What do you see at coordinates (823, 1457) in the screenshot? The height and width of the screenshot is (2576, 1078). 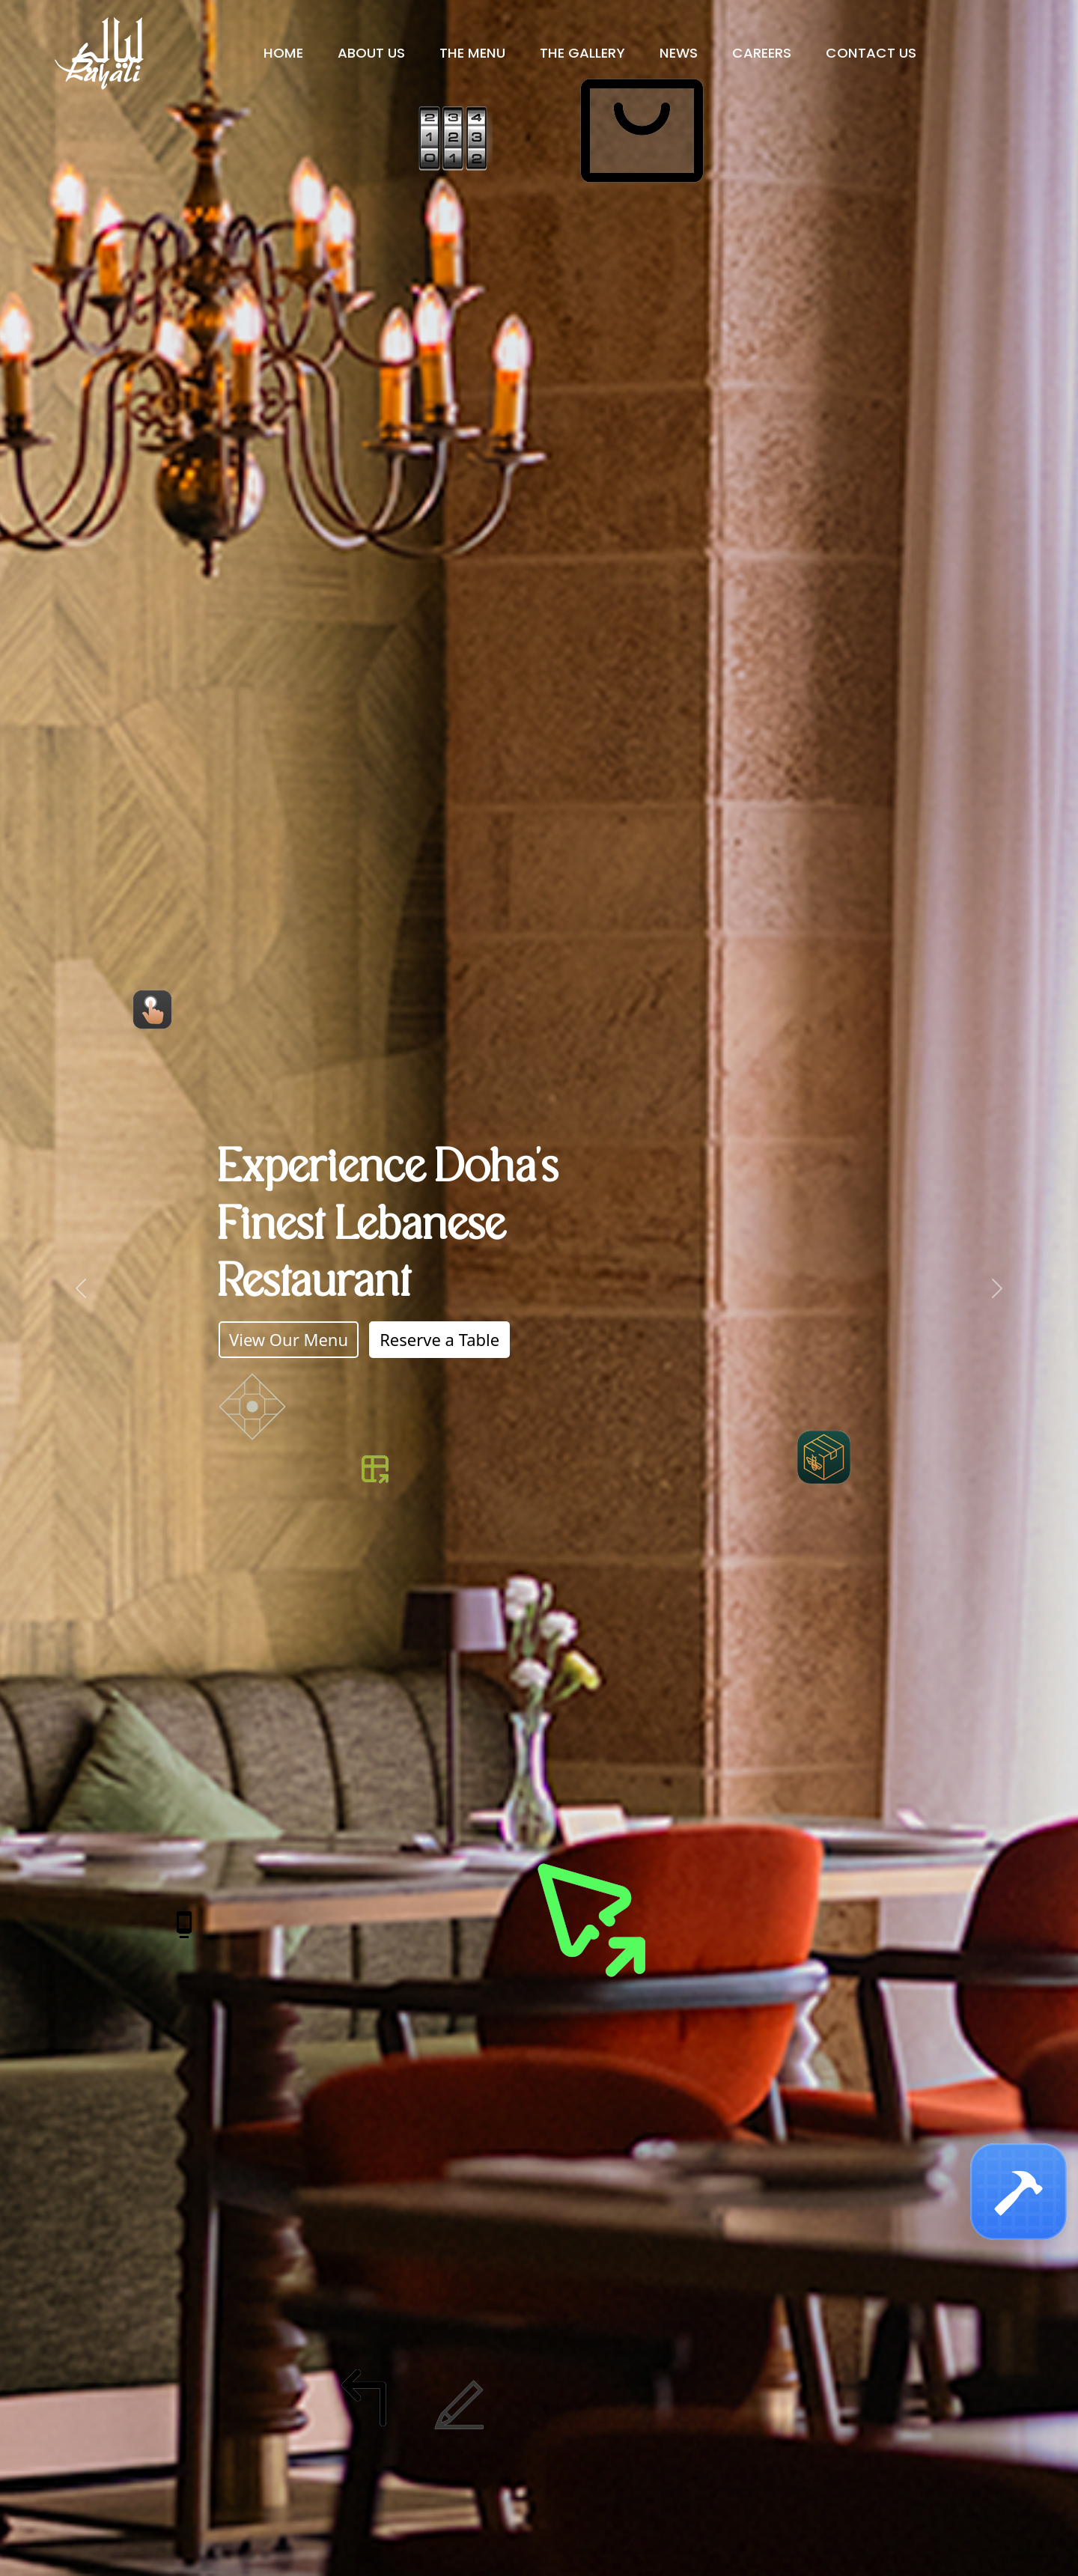 I see `open bee package manager application` at bounding box center [823, 1457].